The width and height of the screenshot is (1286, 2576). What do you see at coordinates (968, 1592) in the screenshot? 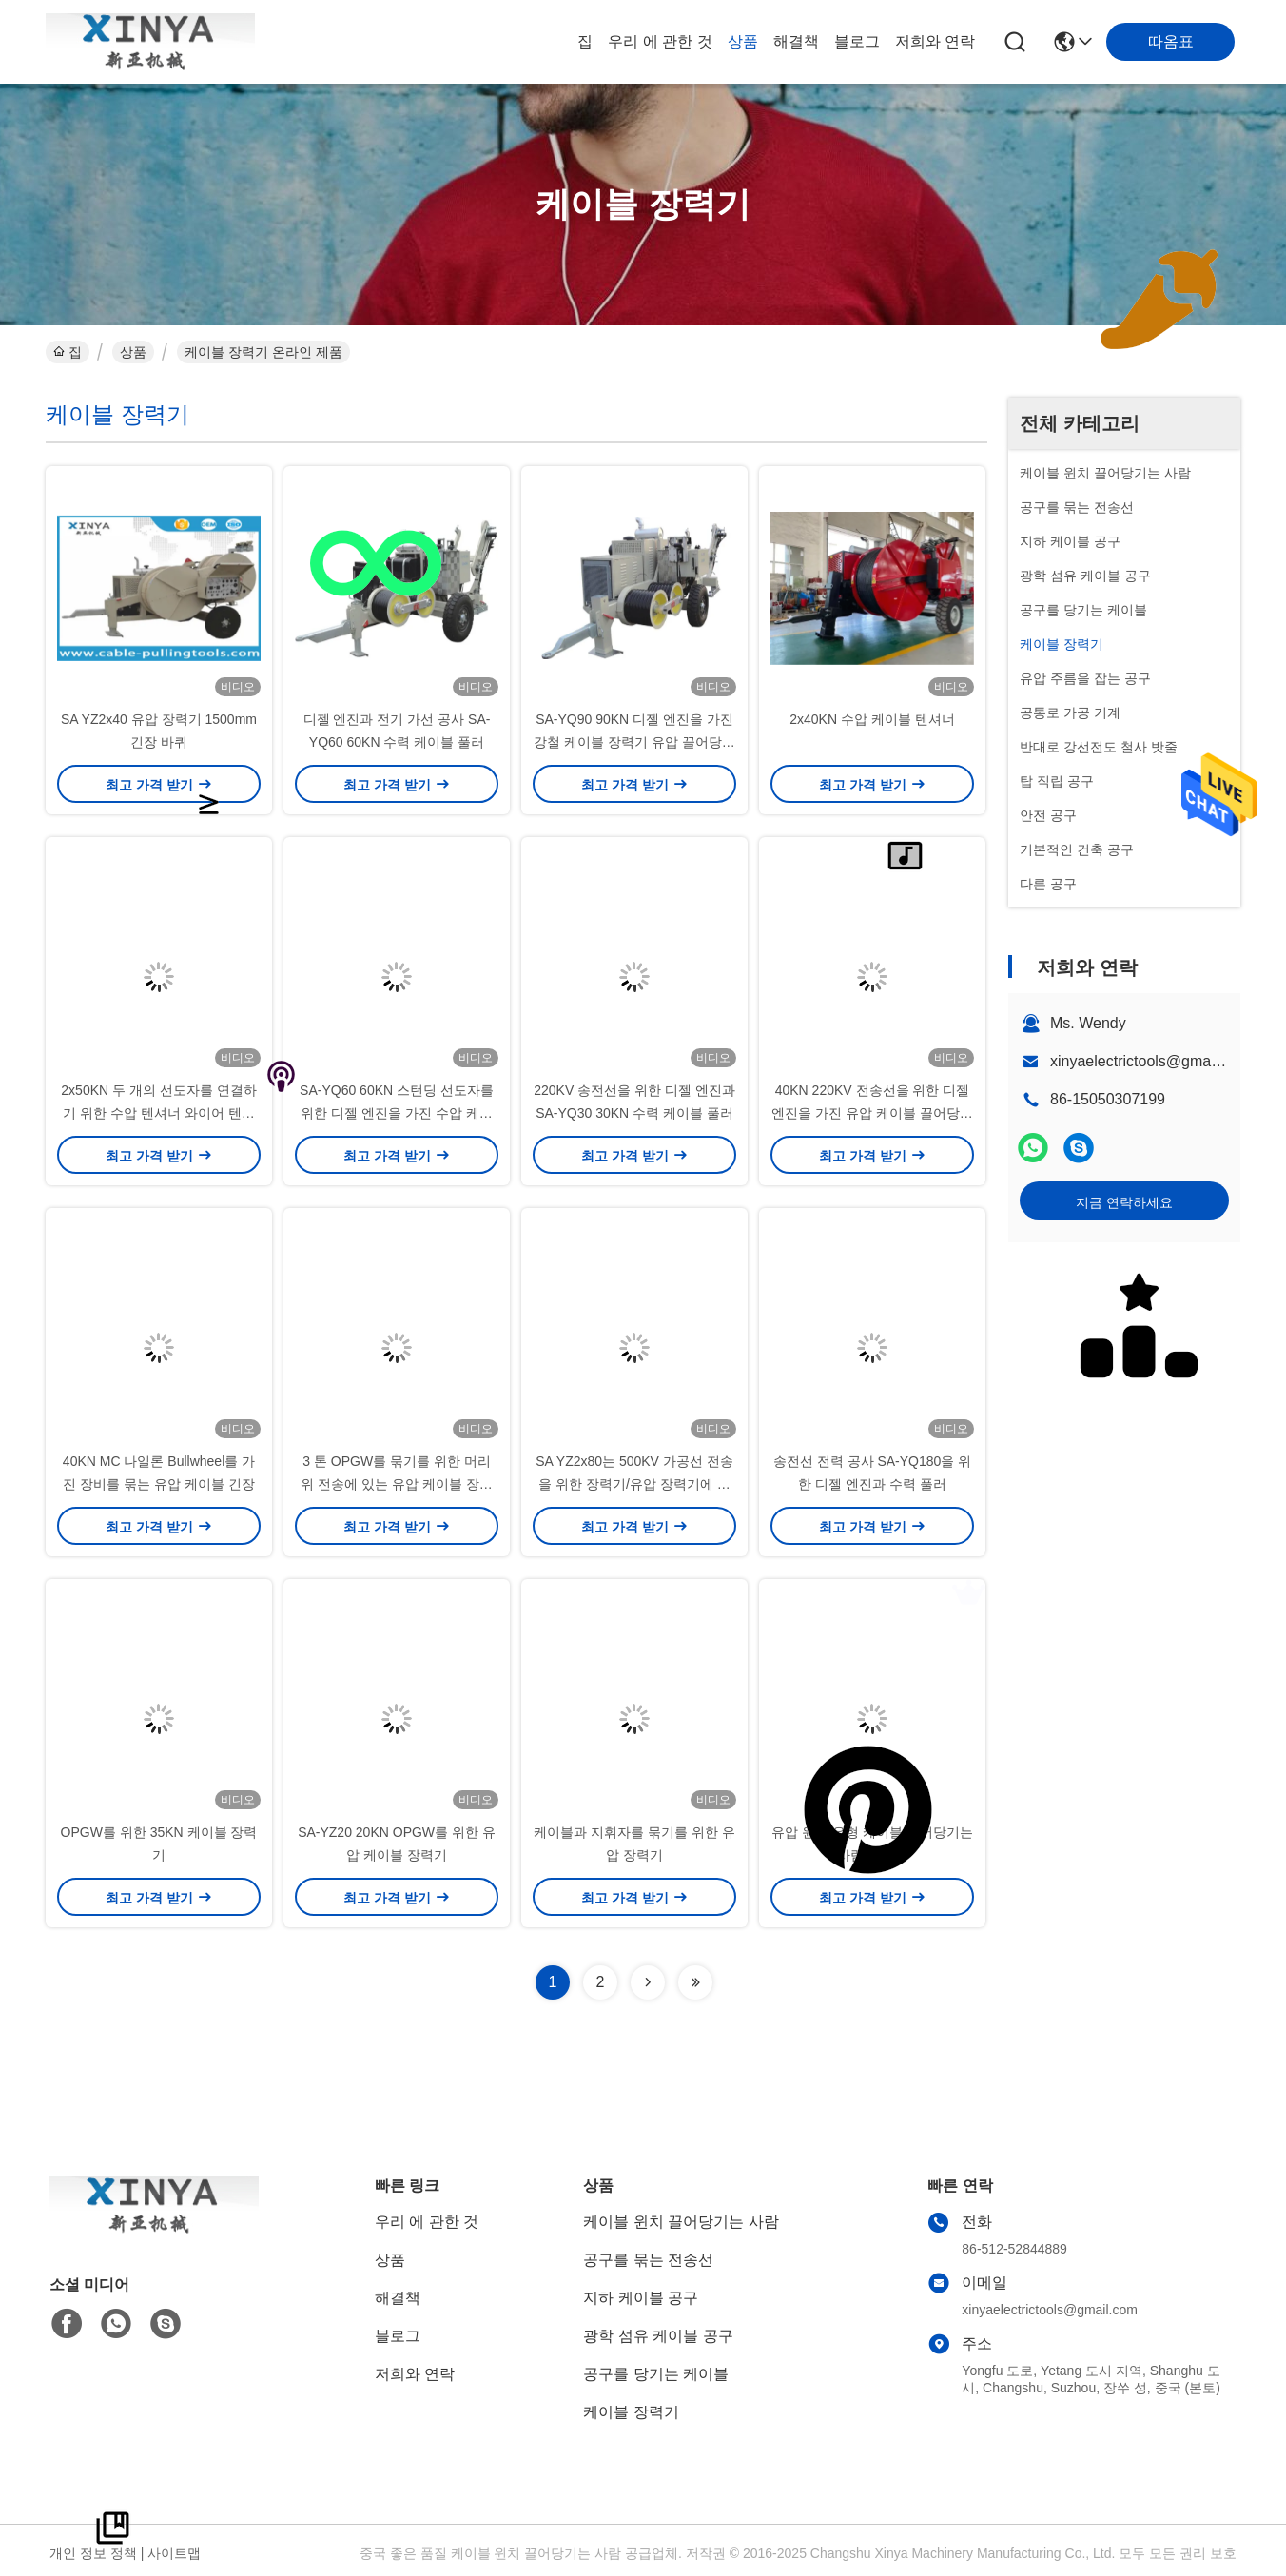
I see `web awesome brand icon` at bounding box center [968, 1592].